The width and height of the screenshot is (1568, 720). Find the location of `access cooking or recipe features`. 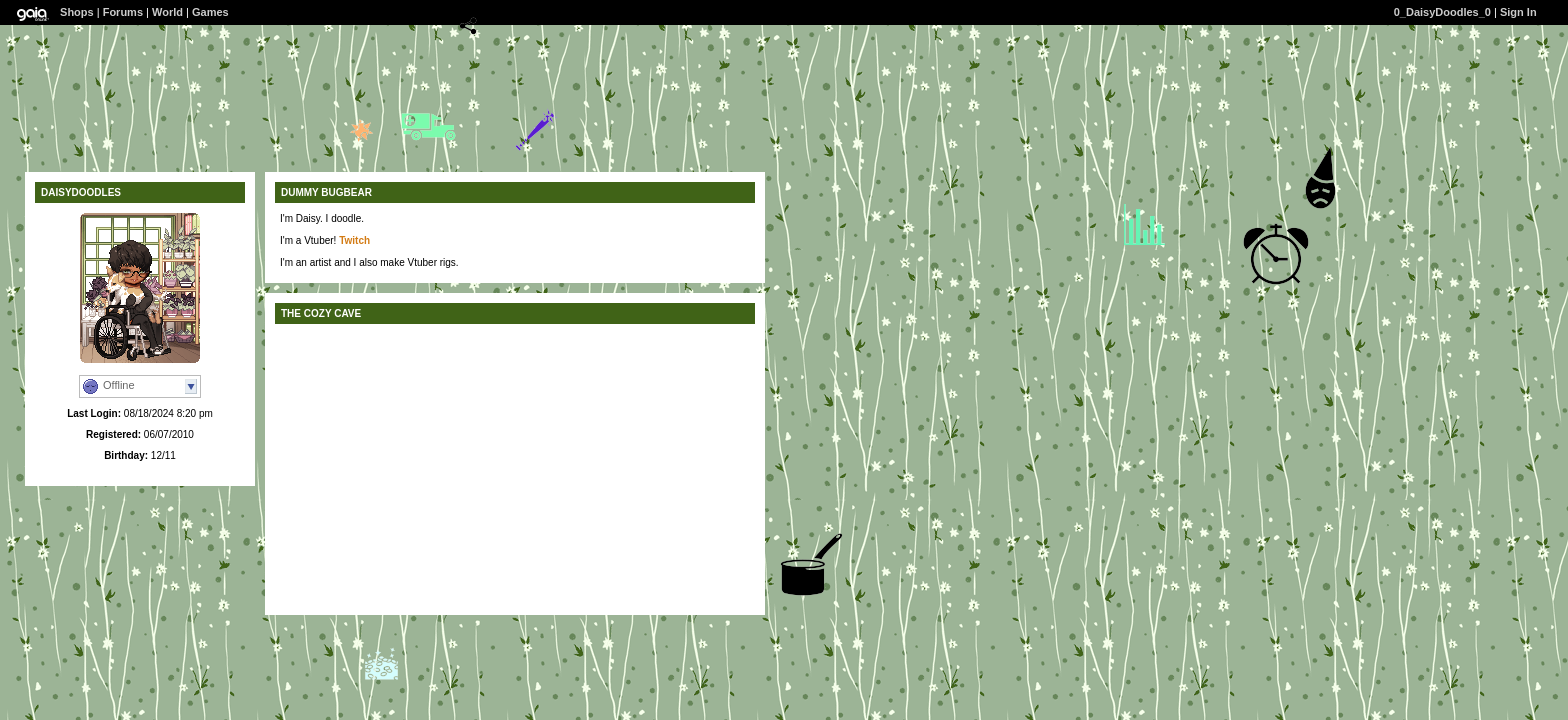

access cooking or recipe features is located at coordinates (811, 564).